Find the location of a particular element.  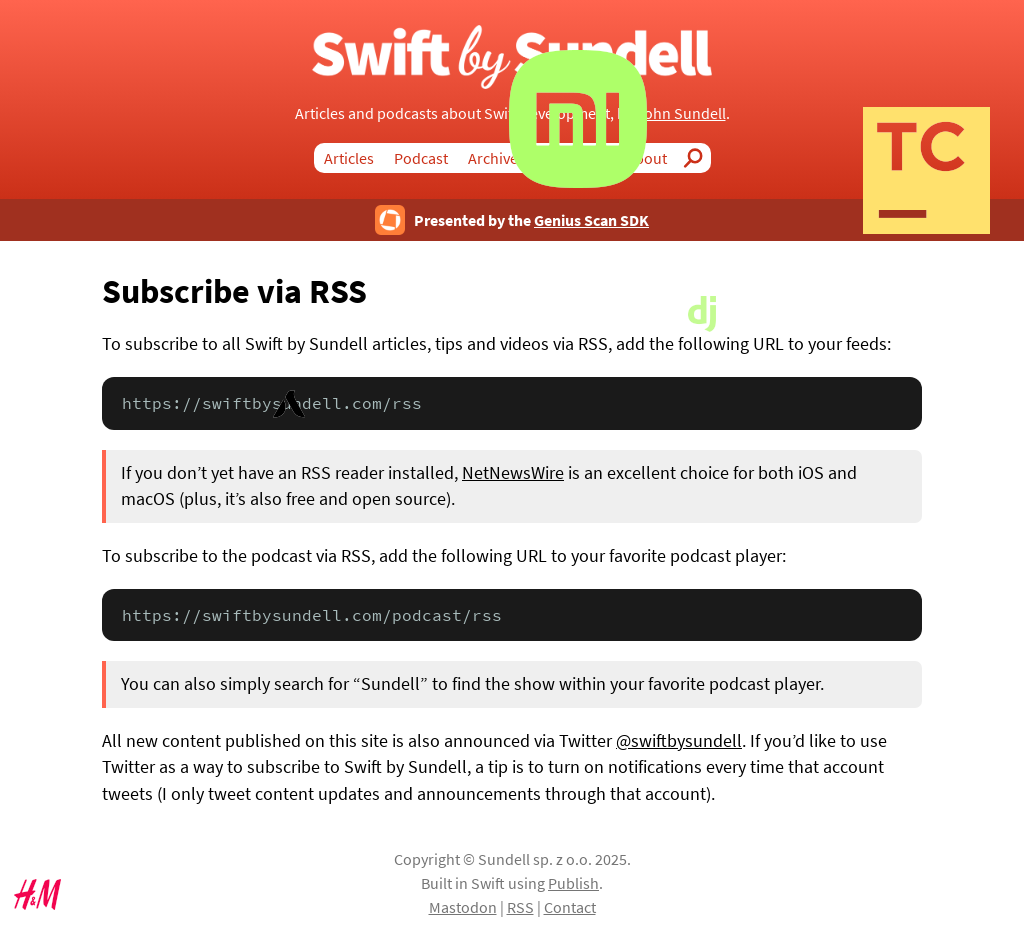

open teamcity build server is located at coordinates (926, 170).